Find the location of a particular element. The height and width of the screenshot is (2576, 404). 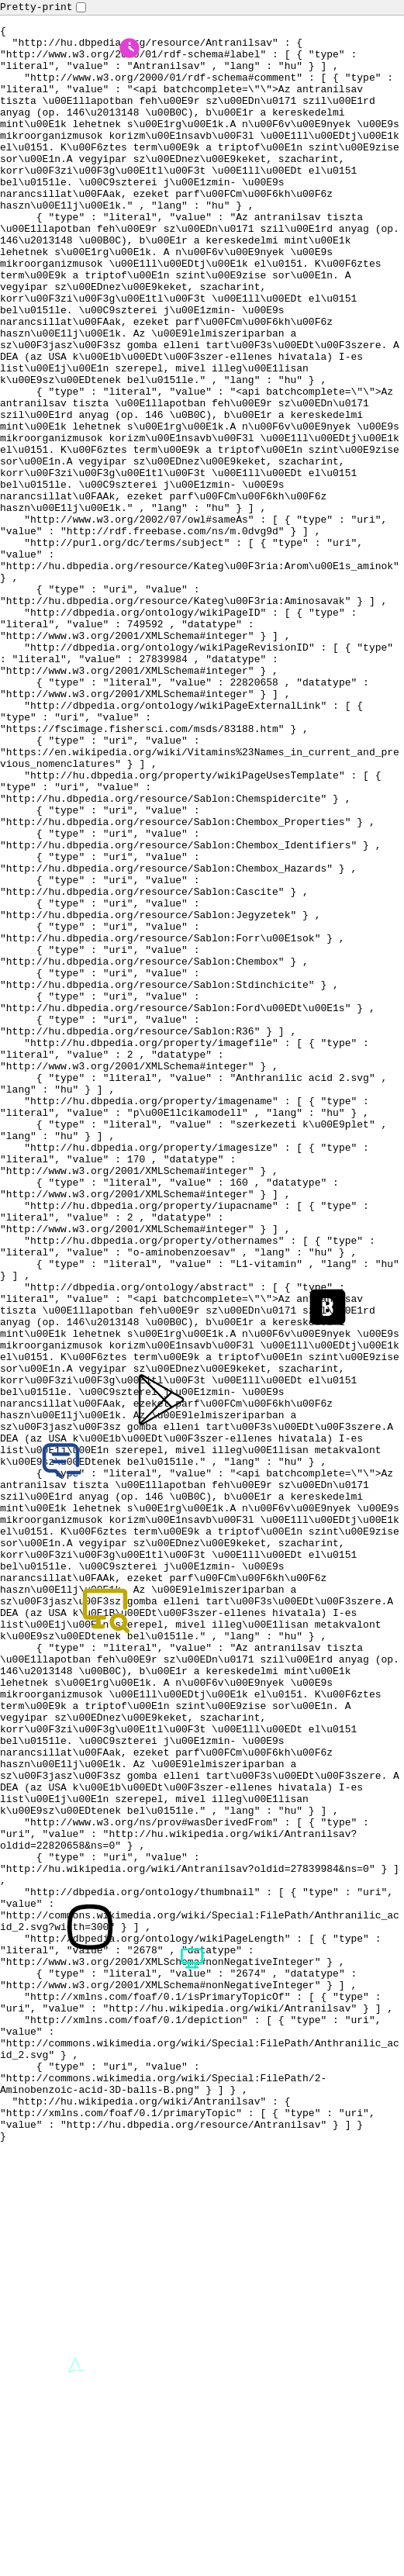

switch to desktop view is located at coordinates (192, 1958).